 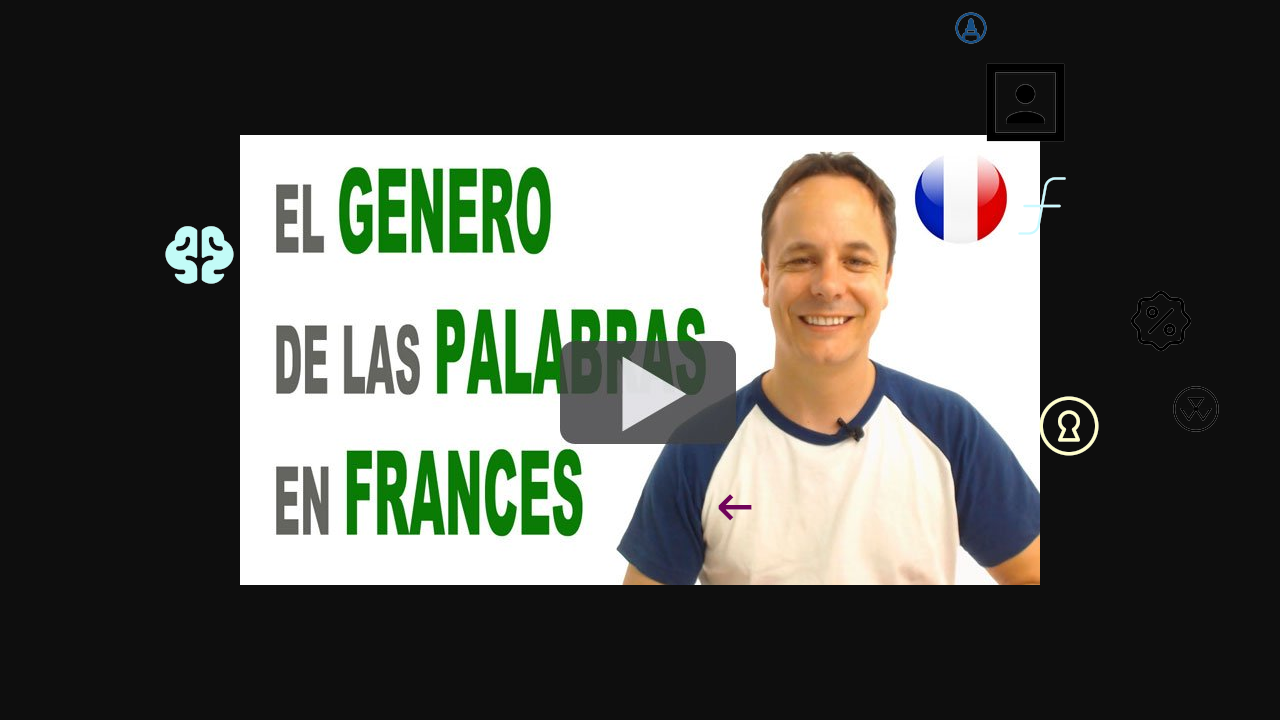 What do you see at coordinates (737, 508) in the screenshot?
I see `go back to the previous screen` at bounding box center [737, 508].